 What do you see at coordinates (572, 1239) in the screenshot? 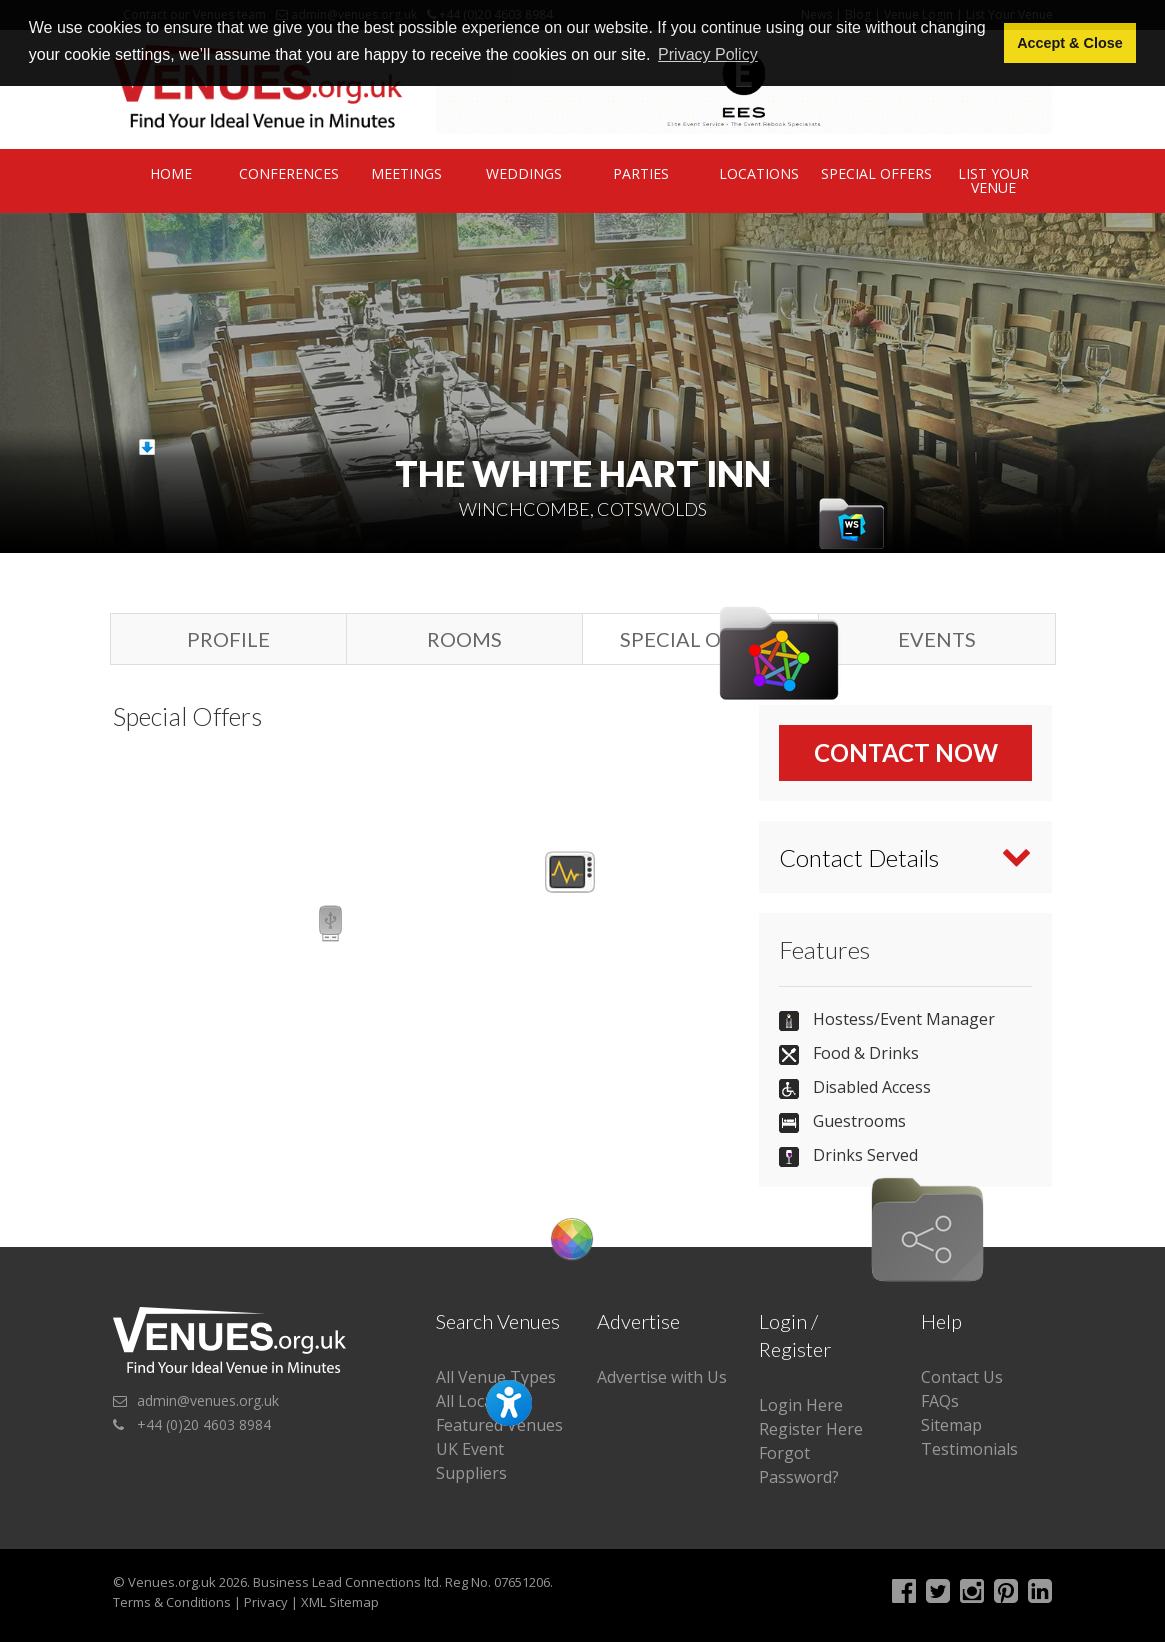
I see `access color and theme preferences` at bounding box center [572, 1239].